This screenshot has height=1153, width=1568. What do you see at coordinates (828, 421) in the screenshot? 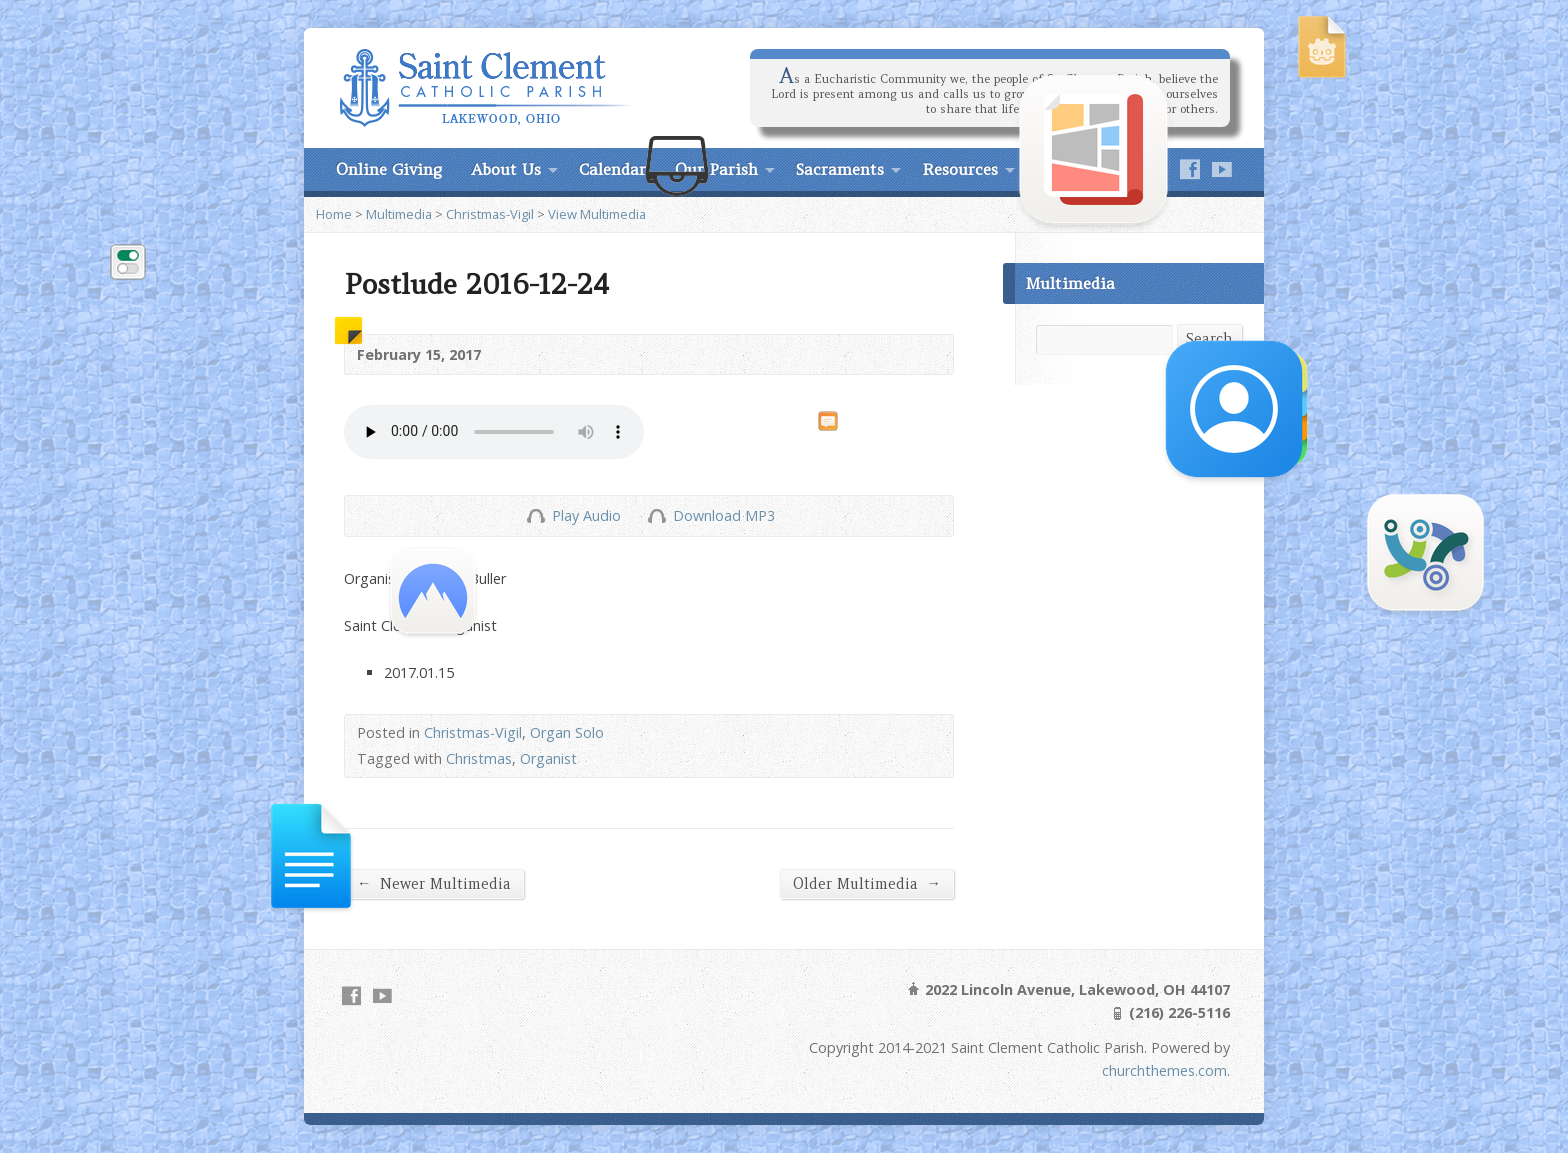
I see `open instant messaging app` at bounding box center [828, 421].